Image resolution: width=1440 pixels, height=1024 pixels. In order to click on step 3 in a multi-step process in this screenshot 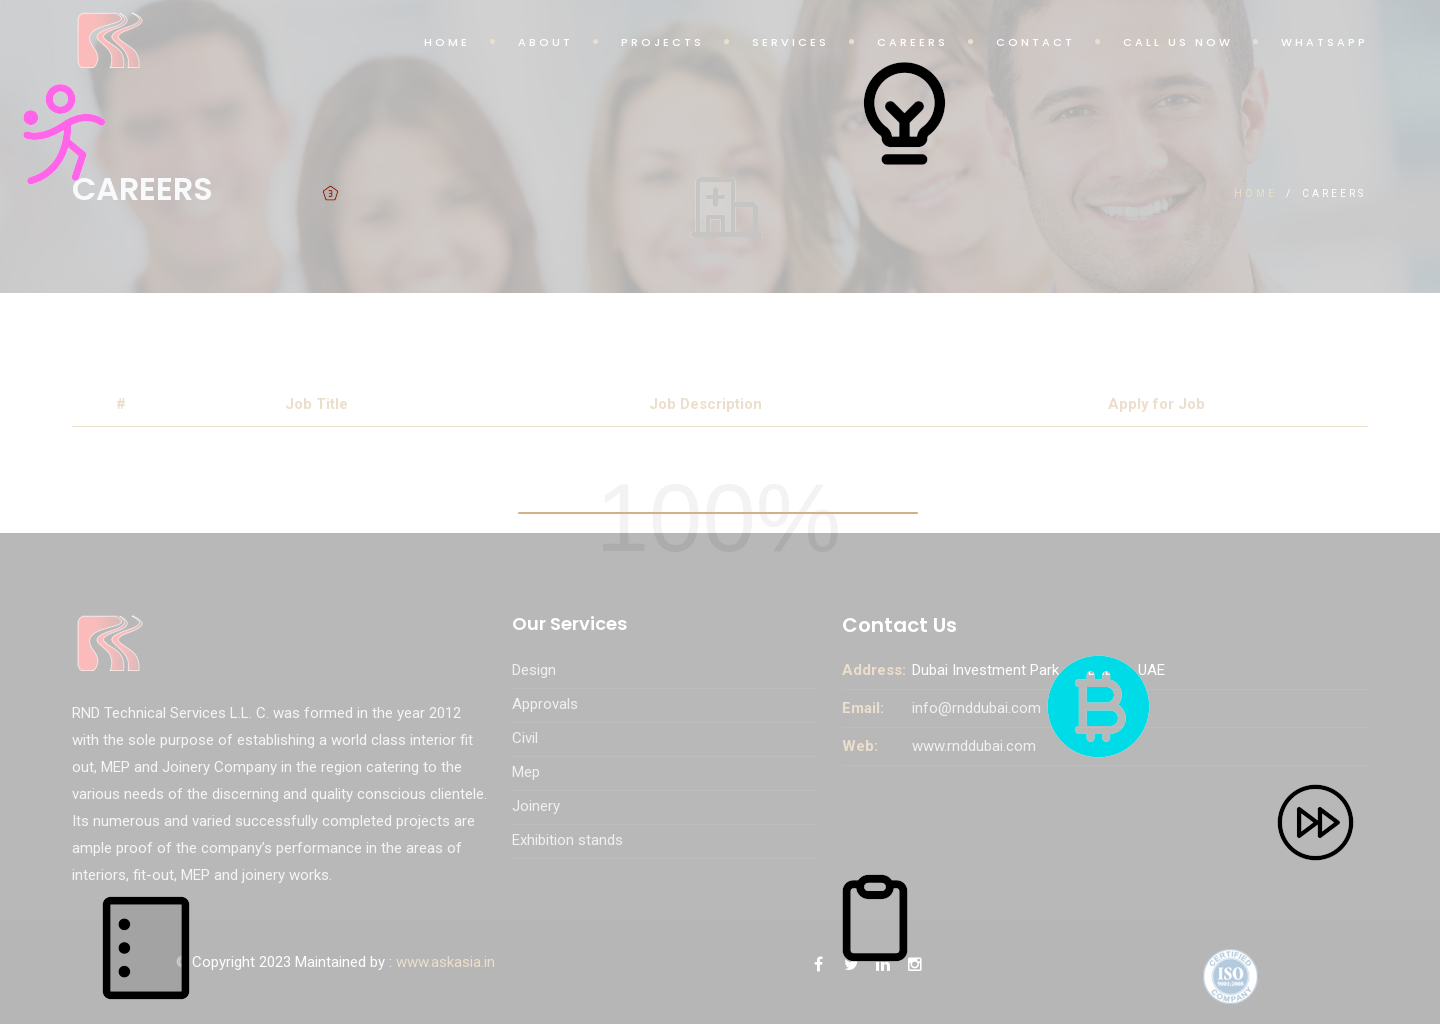, I will do `click(330, 193)`.